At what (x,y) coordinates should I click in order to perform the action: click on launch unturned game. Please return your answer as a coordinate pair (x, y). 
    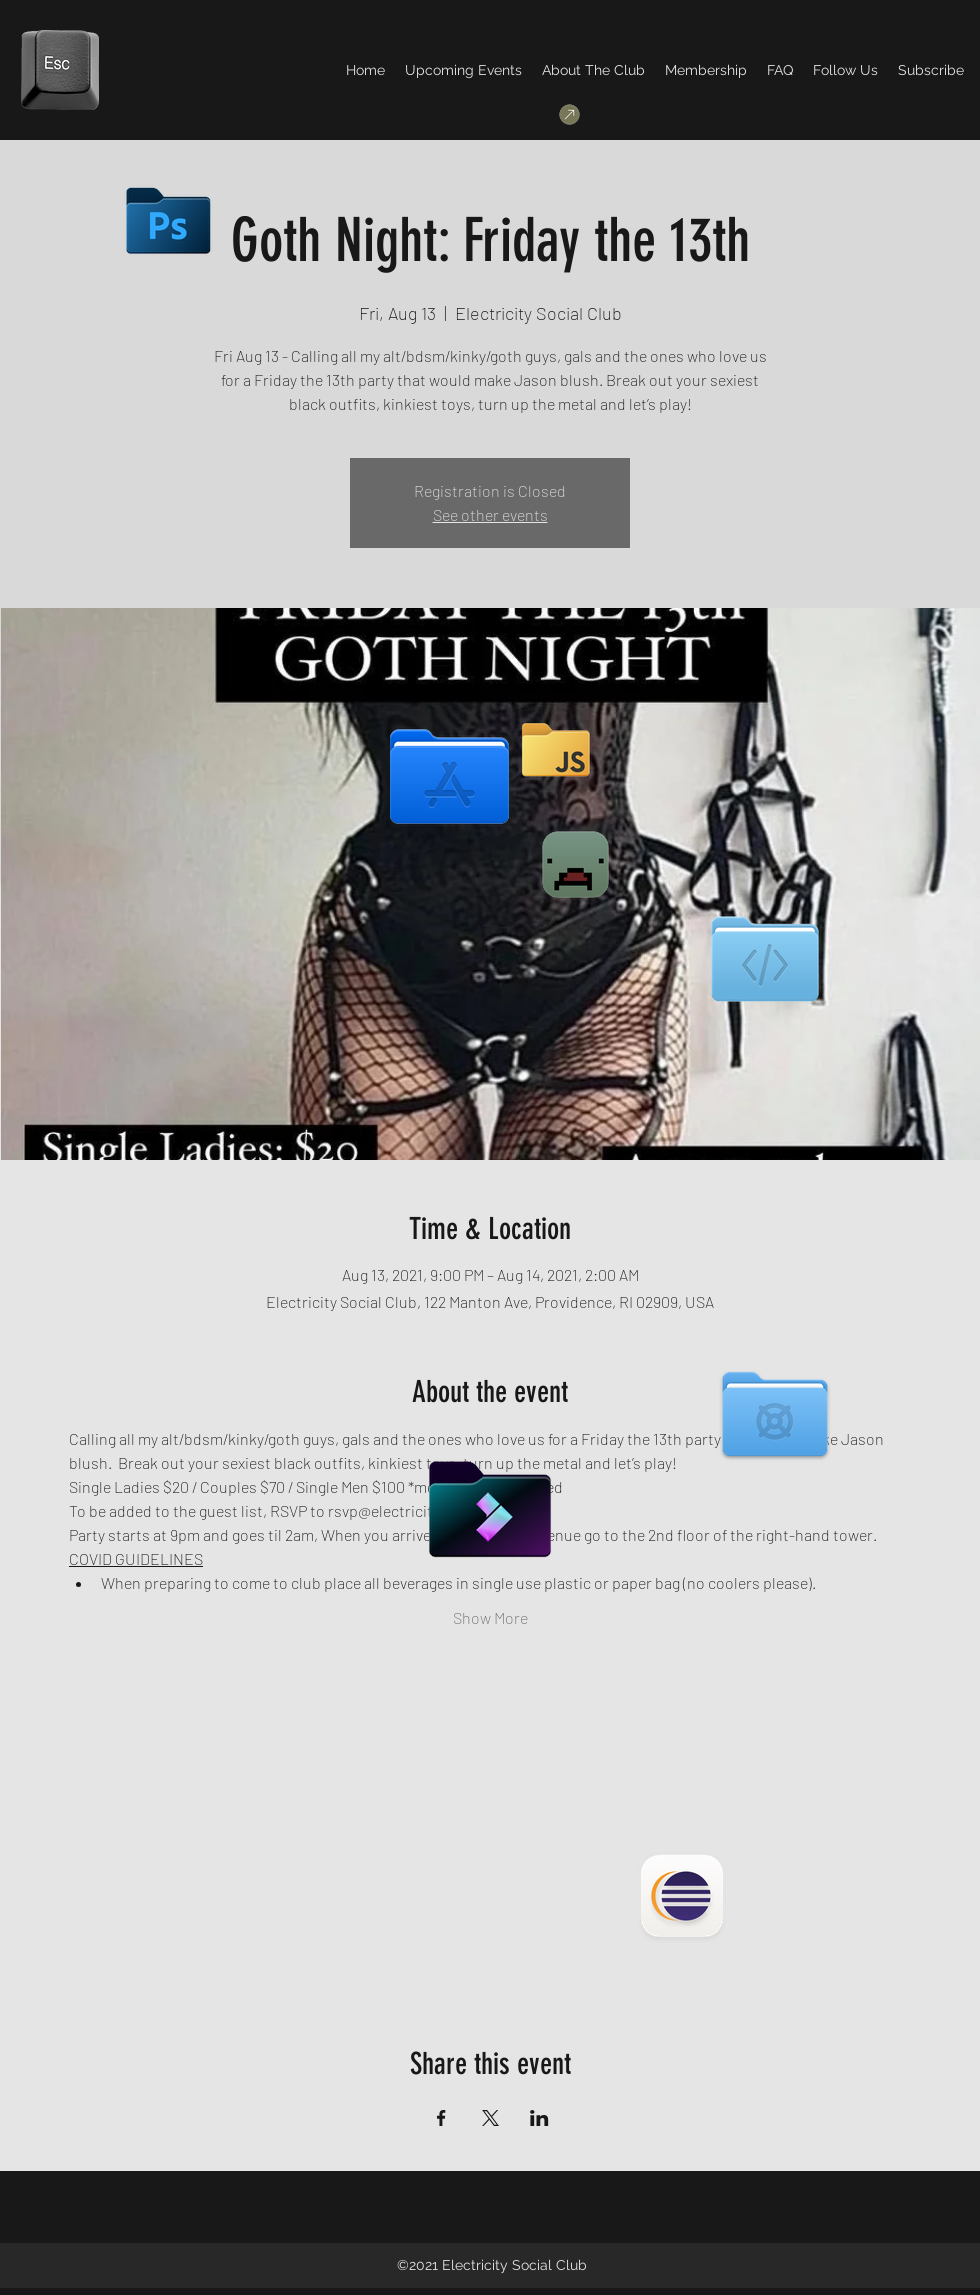
    Looking at the image, I should click on (575, 864).